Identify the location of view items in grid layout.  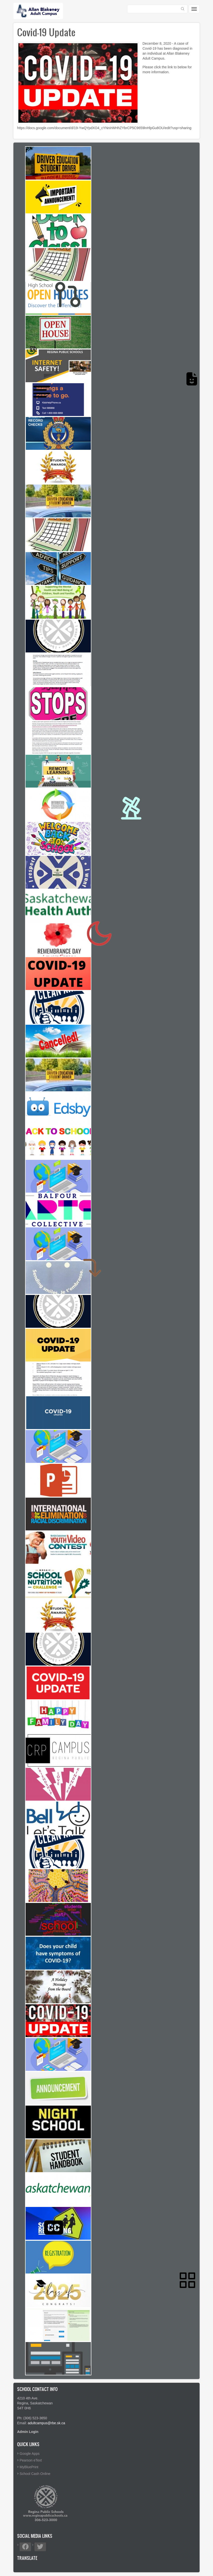
(187, 2280).